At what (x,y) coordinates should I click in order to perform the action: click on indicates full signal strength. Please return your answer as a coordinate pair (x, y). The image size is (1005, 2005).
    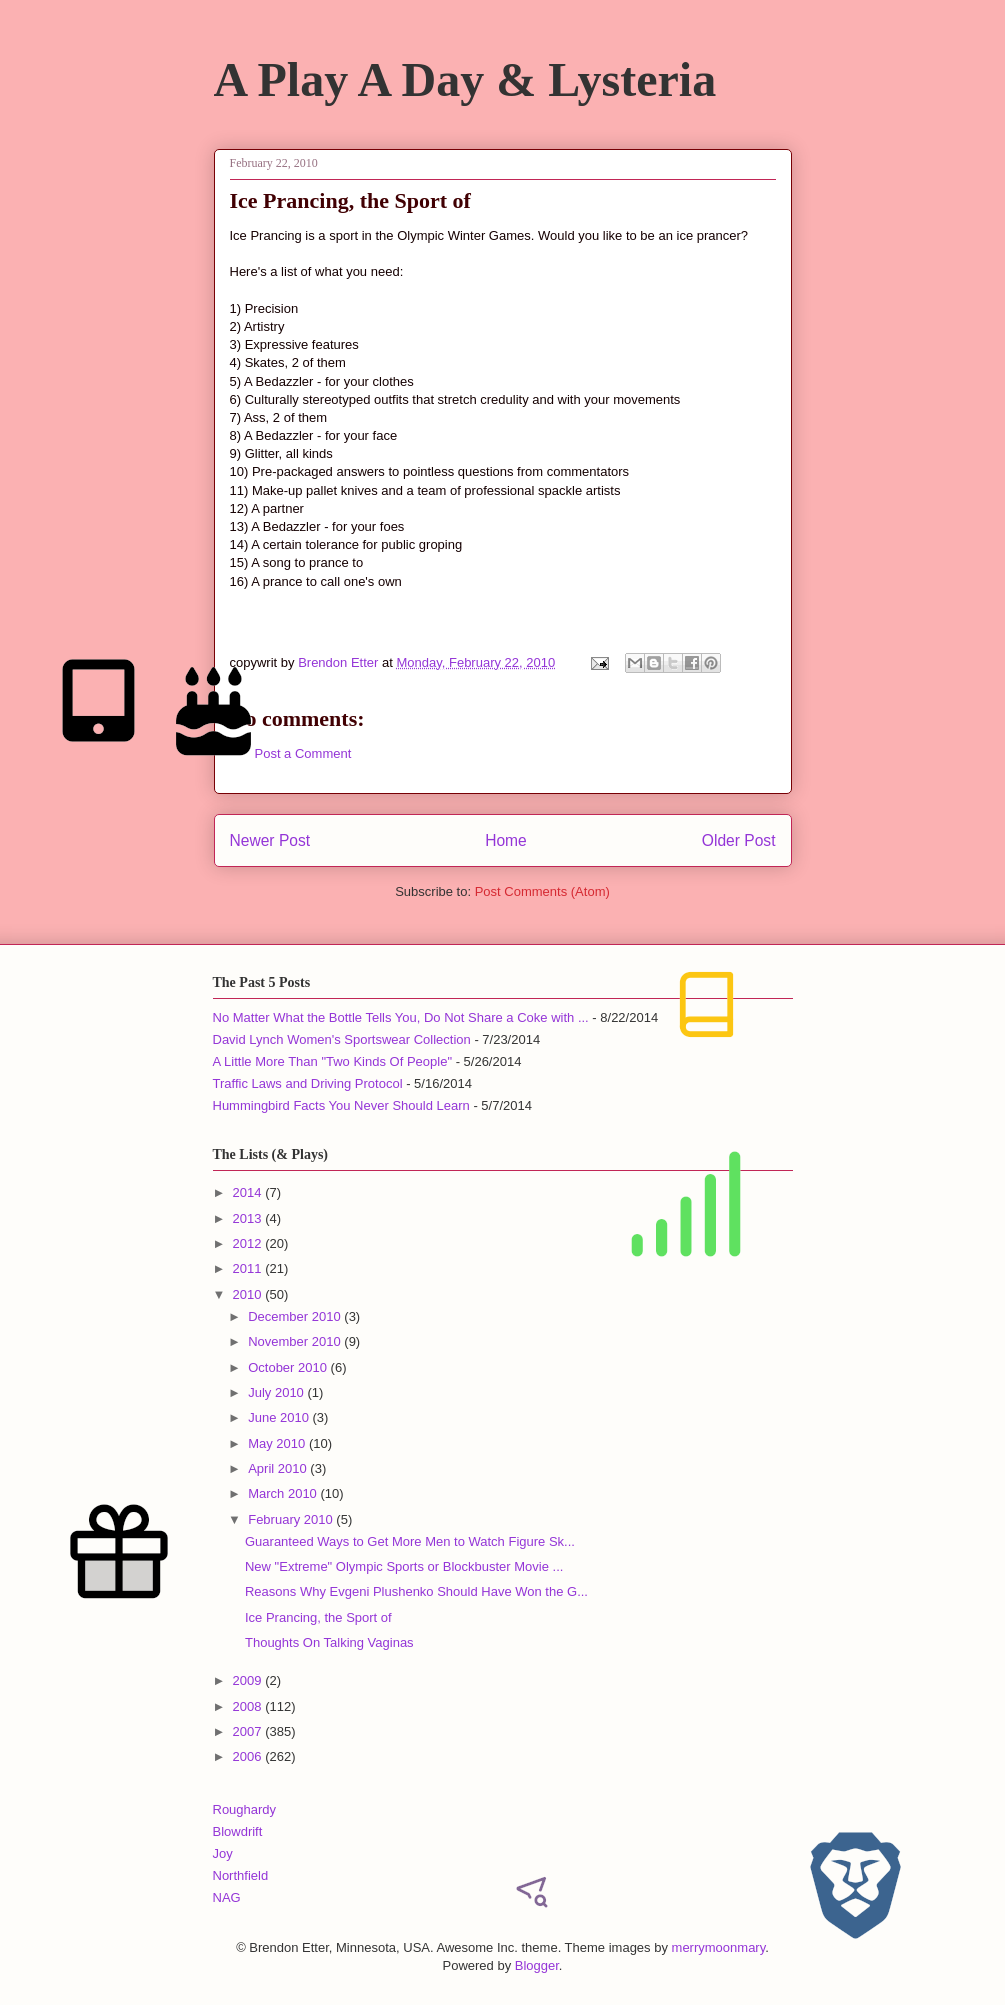
    Looking at the image, I should click on (686, 1204).